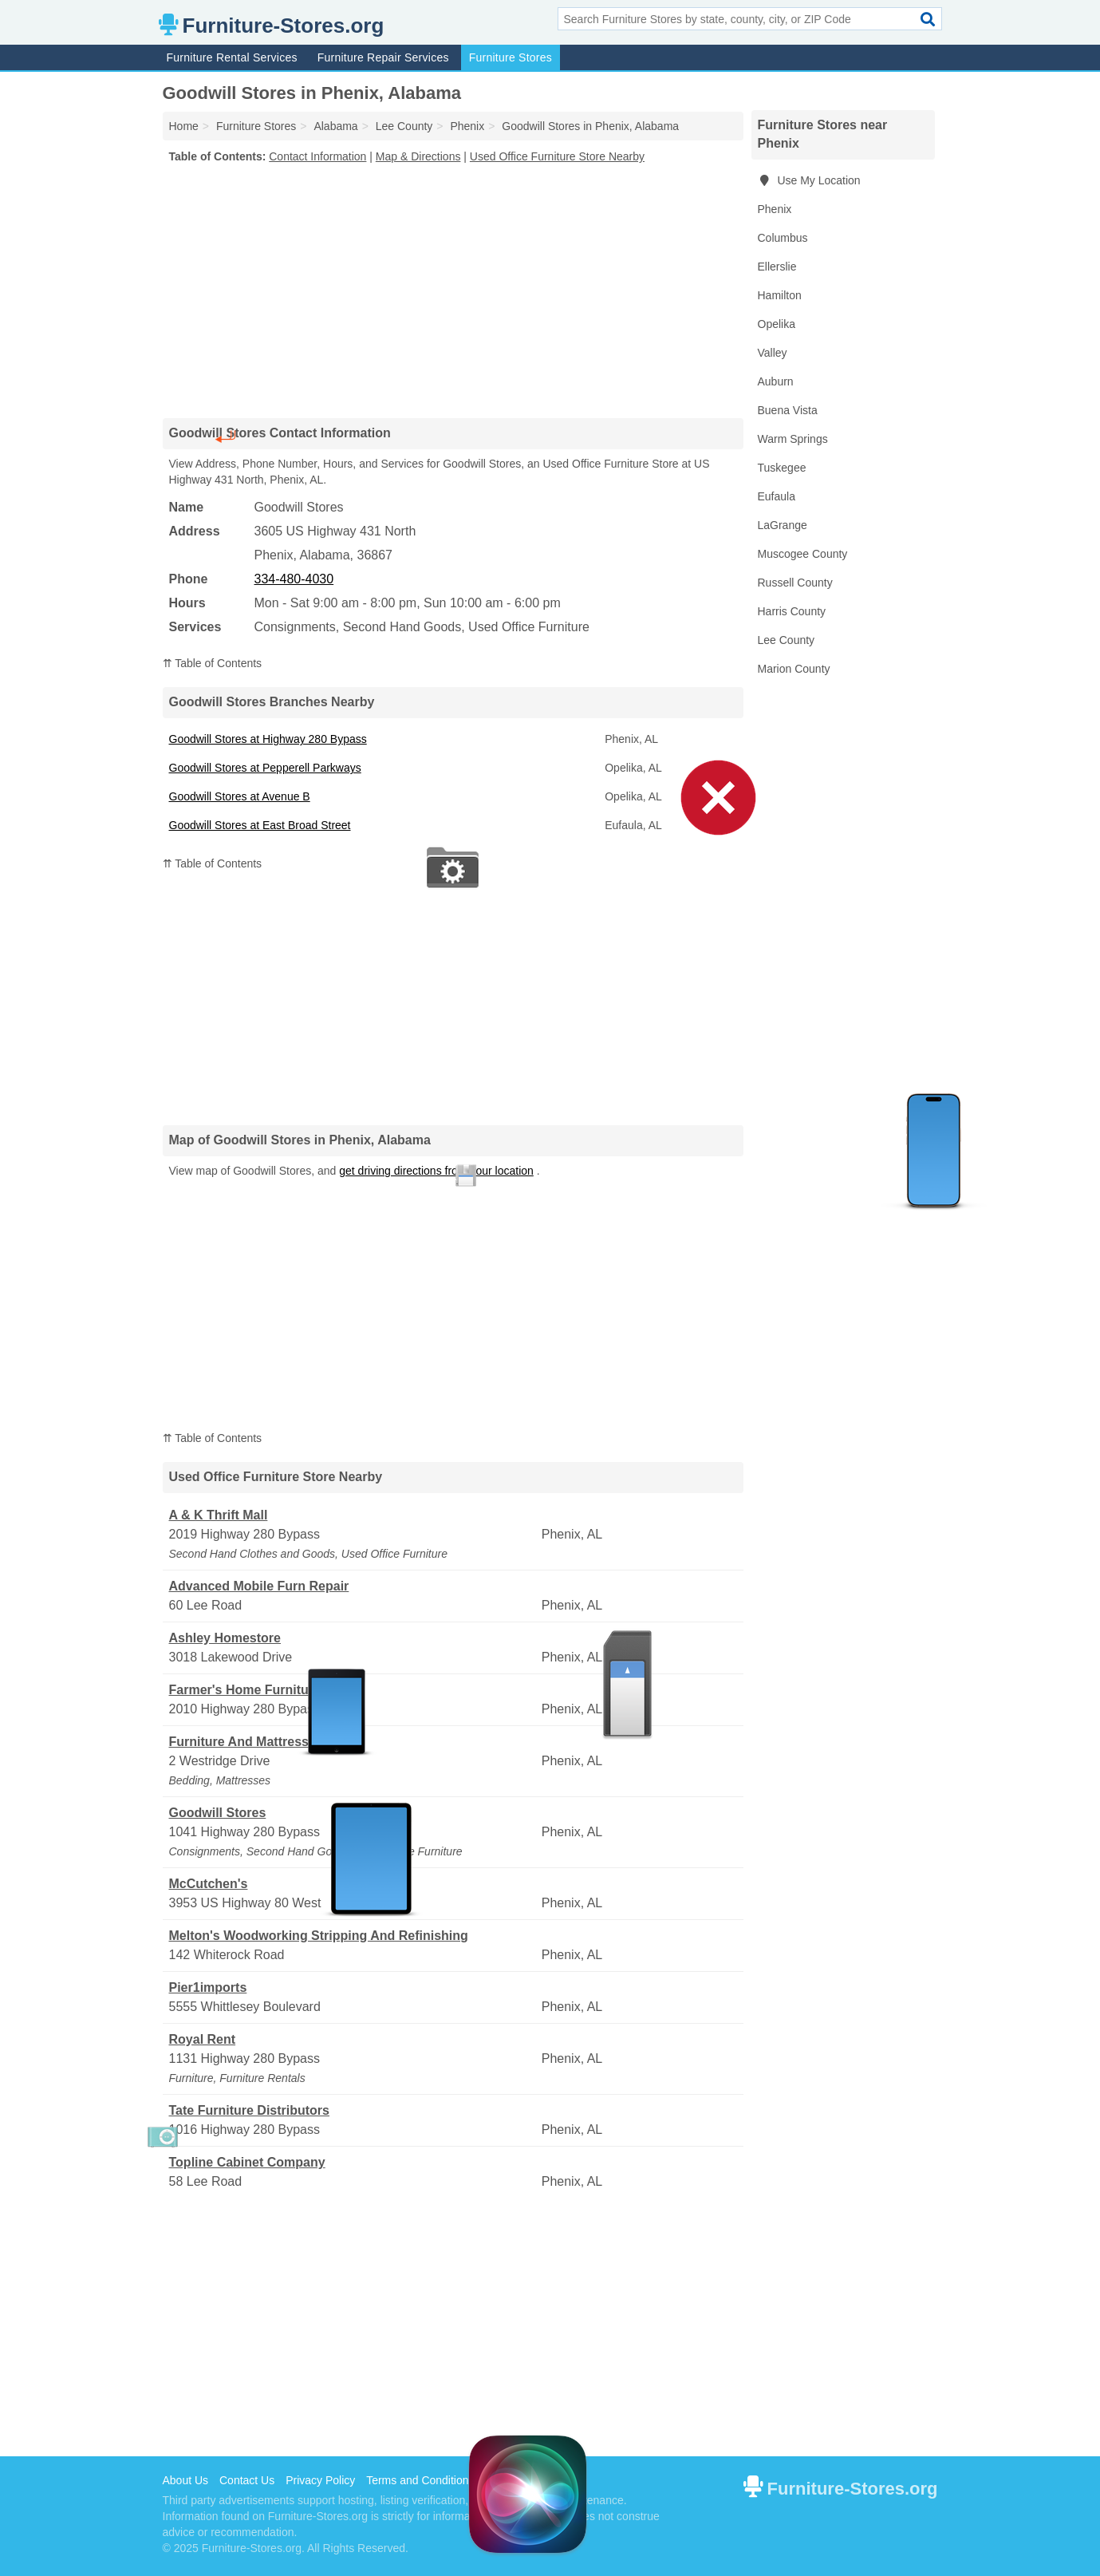 The image size is (1100, 2576). I want to click on manage connected iPhone device, so click(933, 1152).